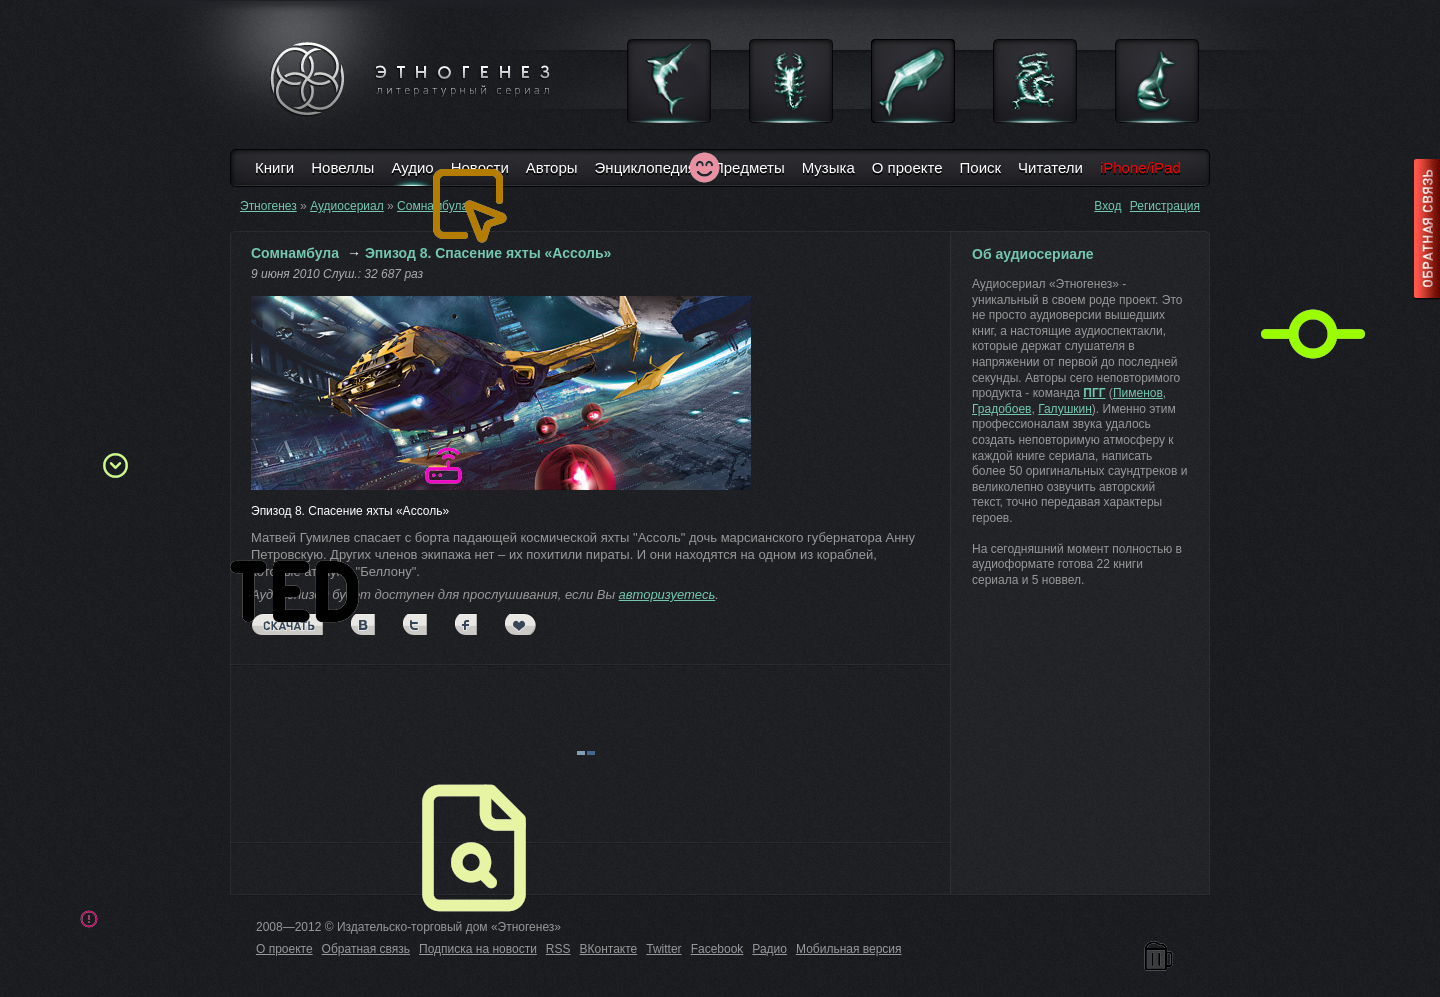 The width and height of the screenshot is (1440, 997). Describe the element at coordinates (704, 167) in the screenshot. I see `add a positive reaction or emoji` at that location.